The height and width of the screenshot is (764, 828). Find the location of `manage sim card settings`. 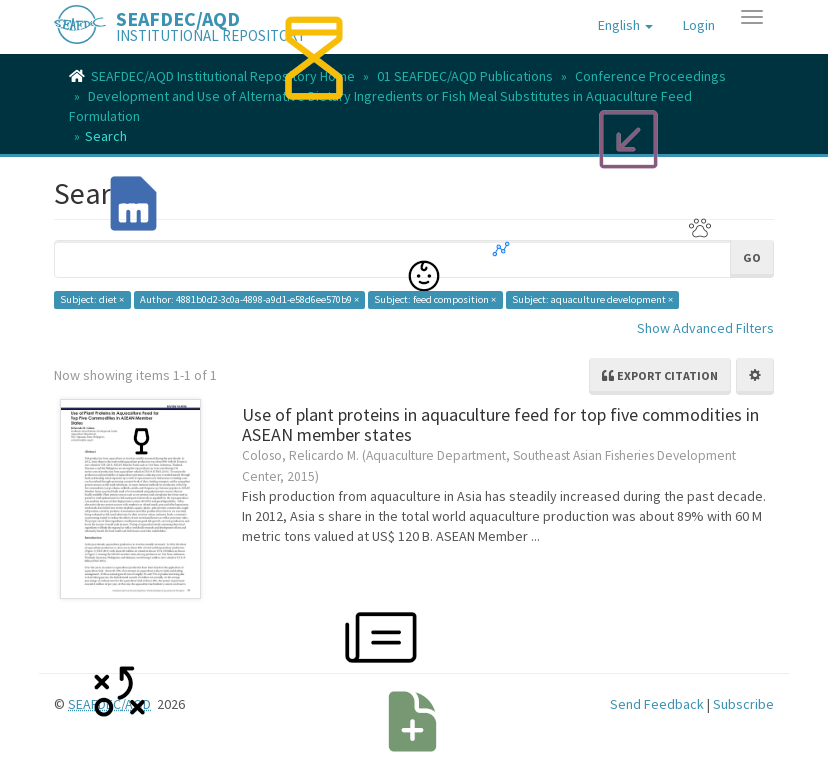

manage sim card settings is located at coordinates (133, 203).